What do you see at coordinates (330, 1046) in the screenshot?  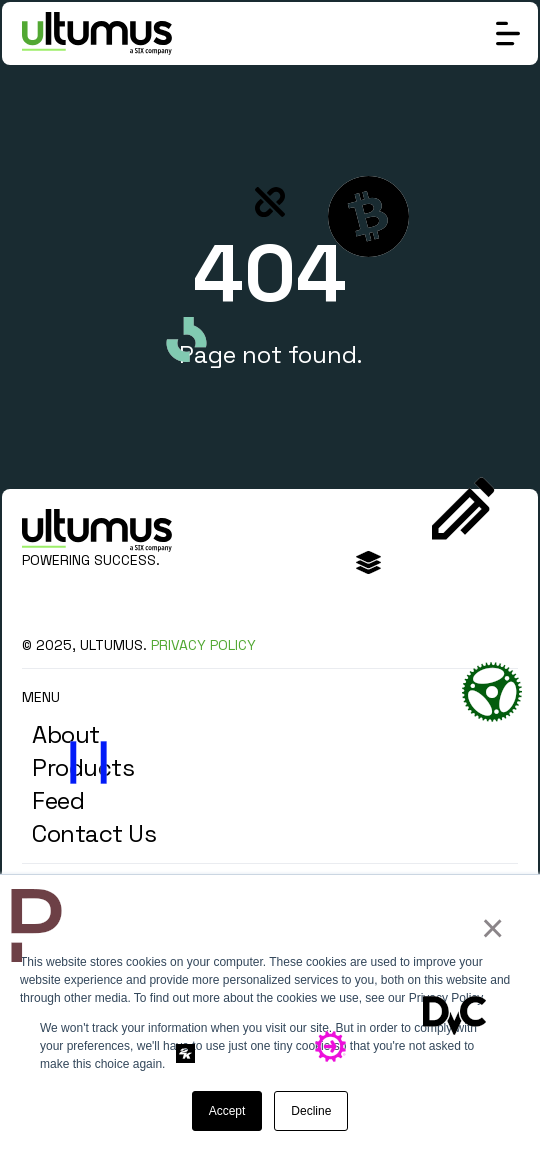 I see `inductive automation company logo` at bounding box center [330, 1046].